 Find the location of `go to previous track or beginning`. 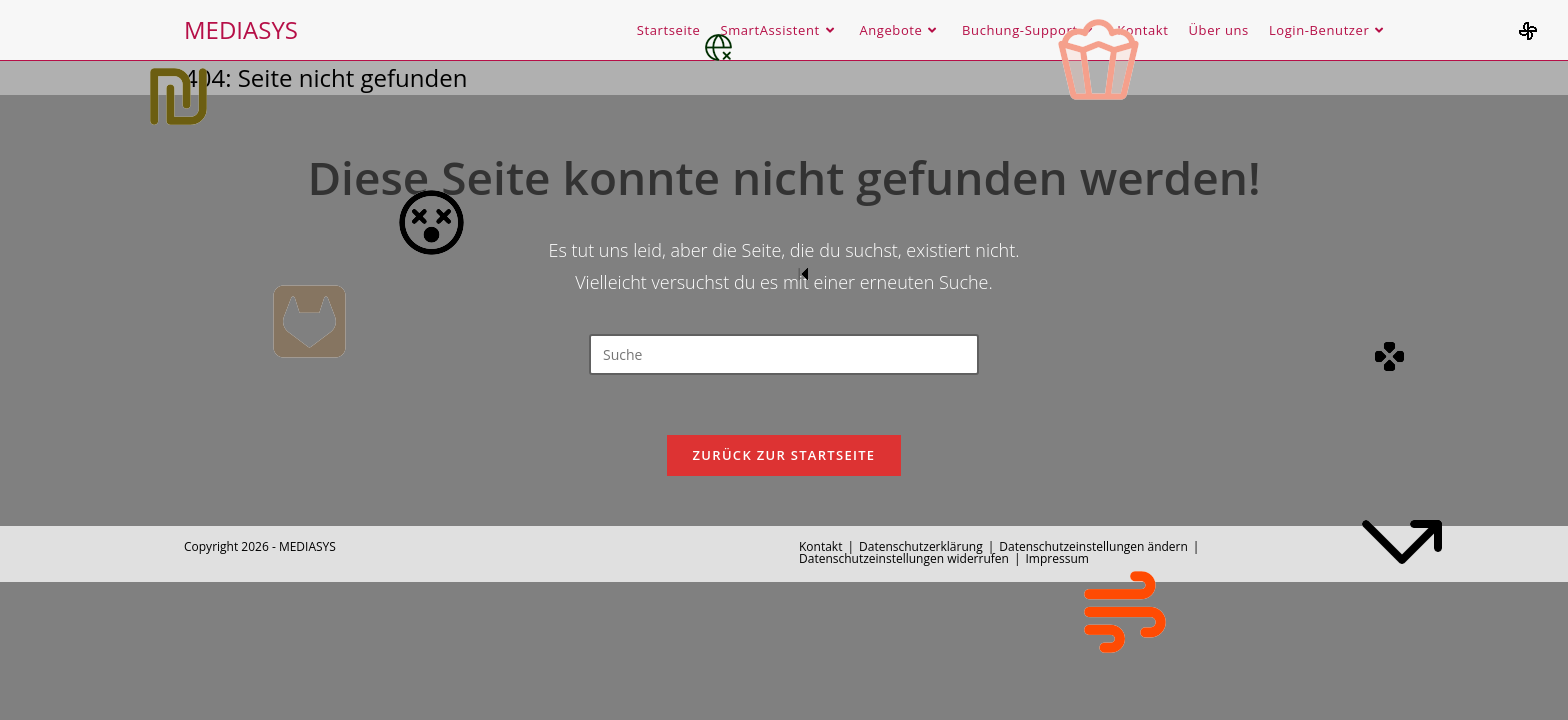

go to previous track or beginning is located at coordinates (803, 274).